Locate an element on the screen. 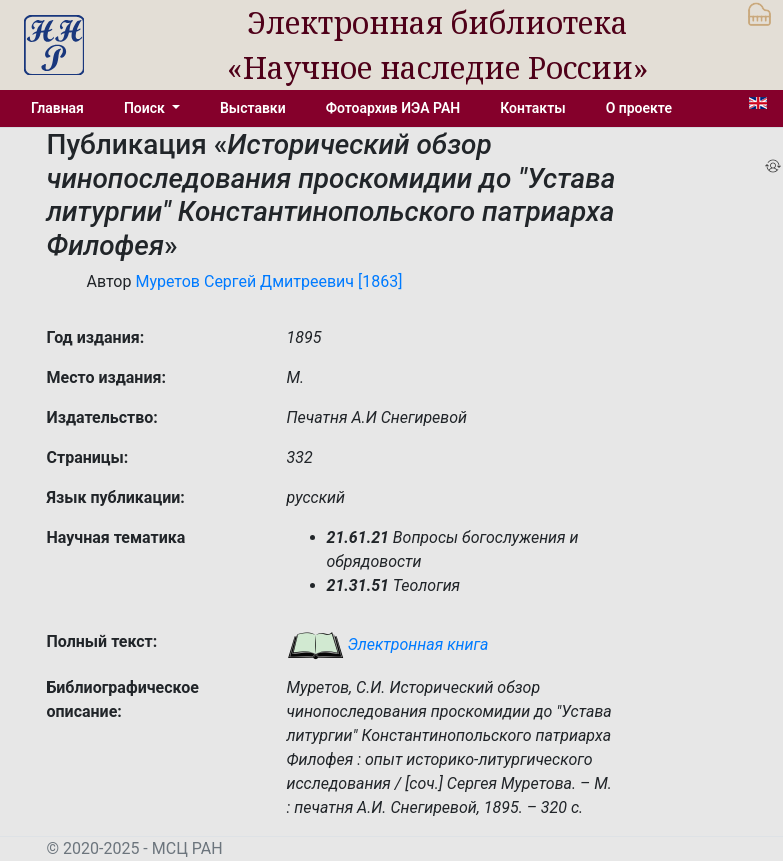 This screenshot has height=861, width=783. access piano or keyboard instrument is located at coordinates (759, 14).